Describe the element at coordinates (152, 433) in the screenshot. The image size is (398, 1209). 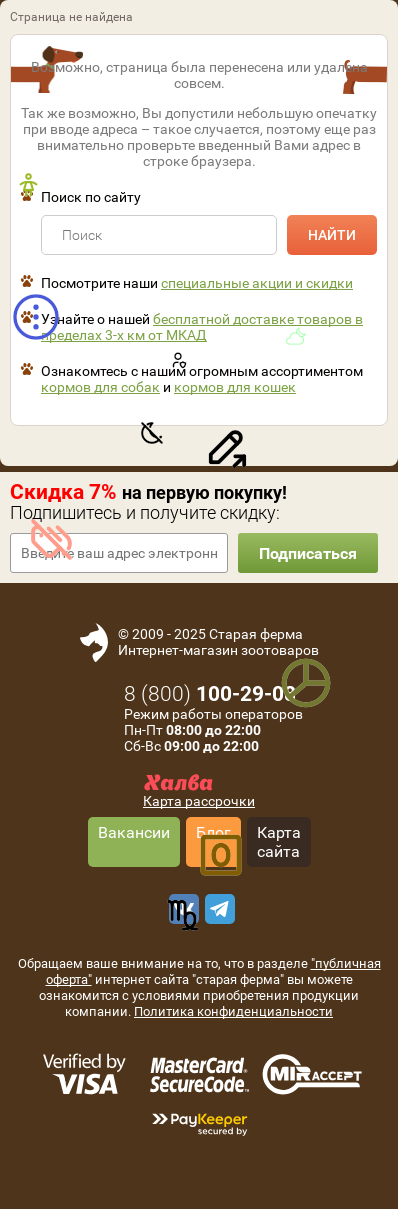
I see `disable dark mode` at that location.